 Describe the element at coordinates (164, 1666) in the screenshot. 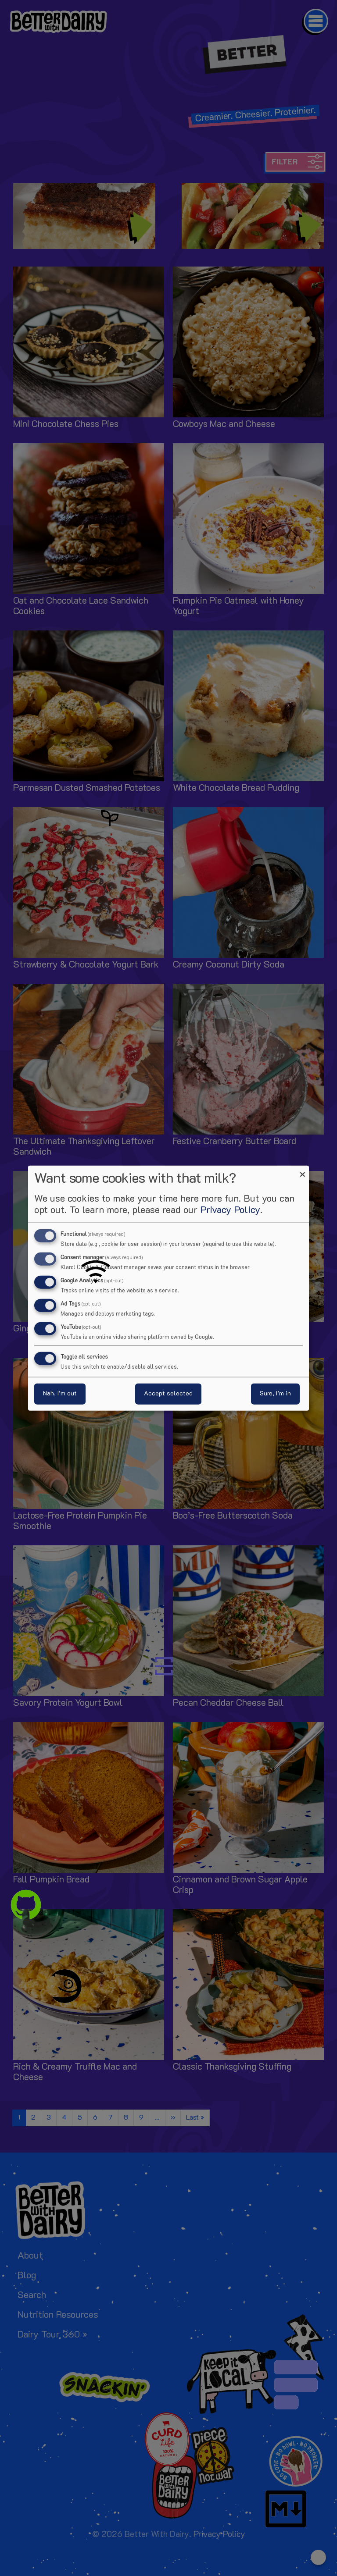

I see `scan a QR code` at that location.